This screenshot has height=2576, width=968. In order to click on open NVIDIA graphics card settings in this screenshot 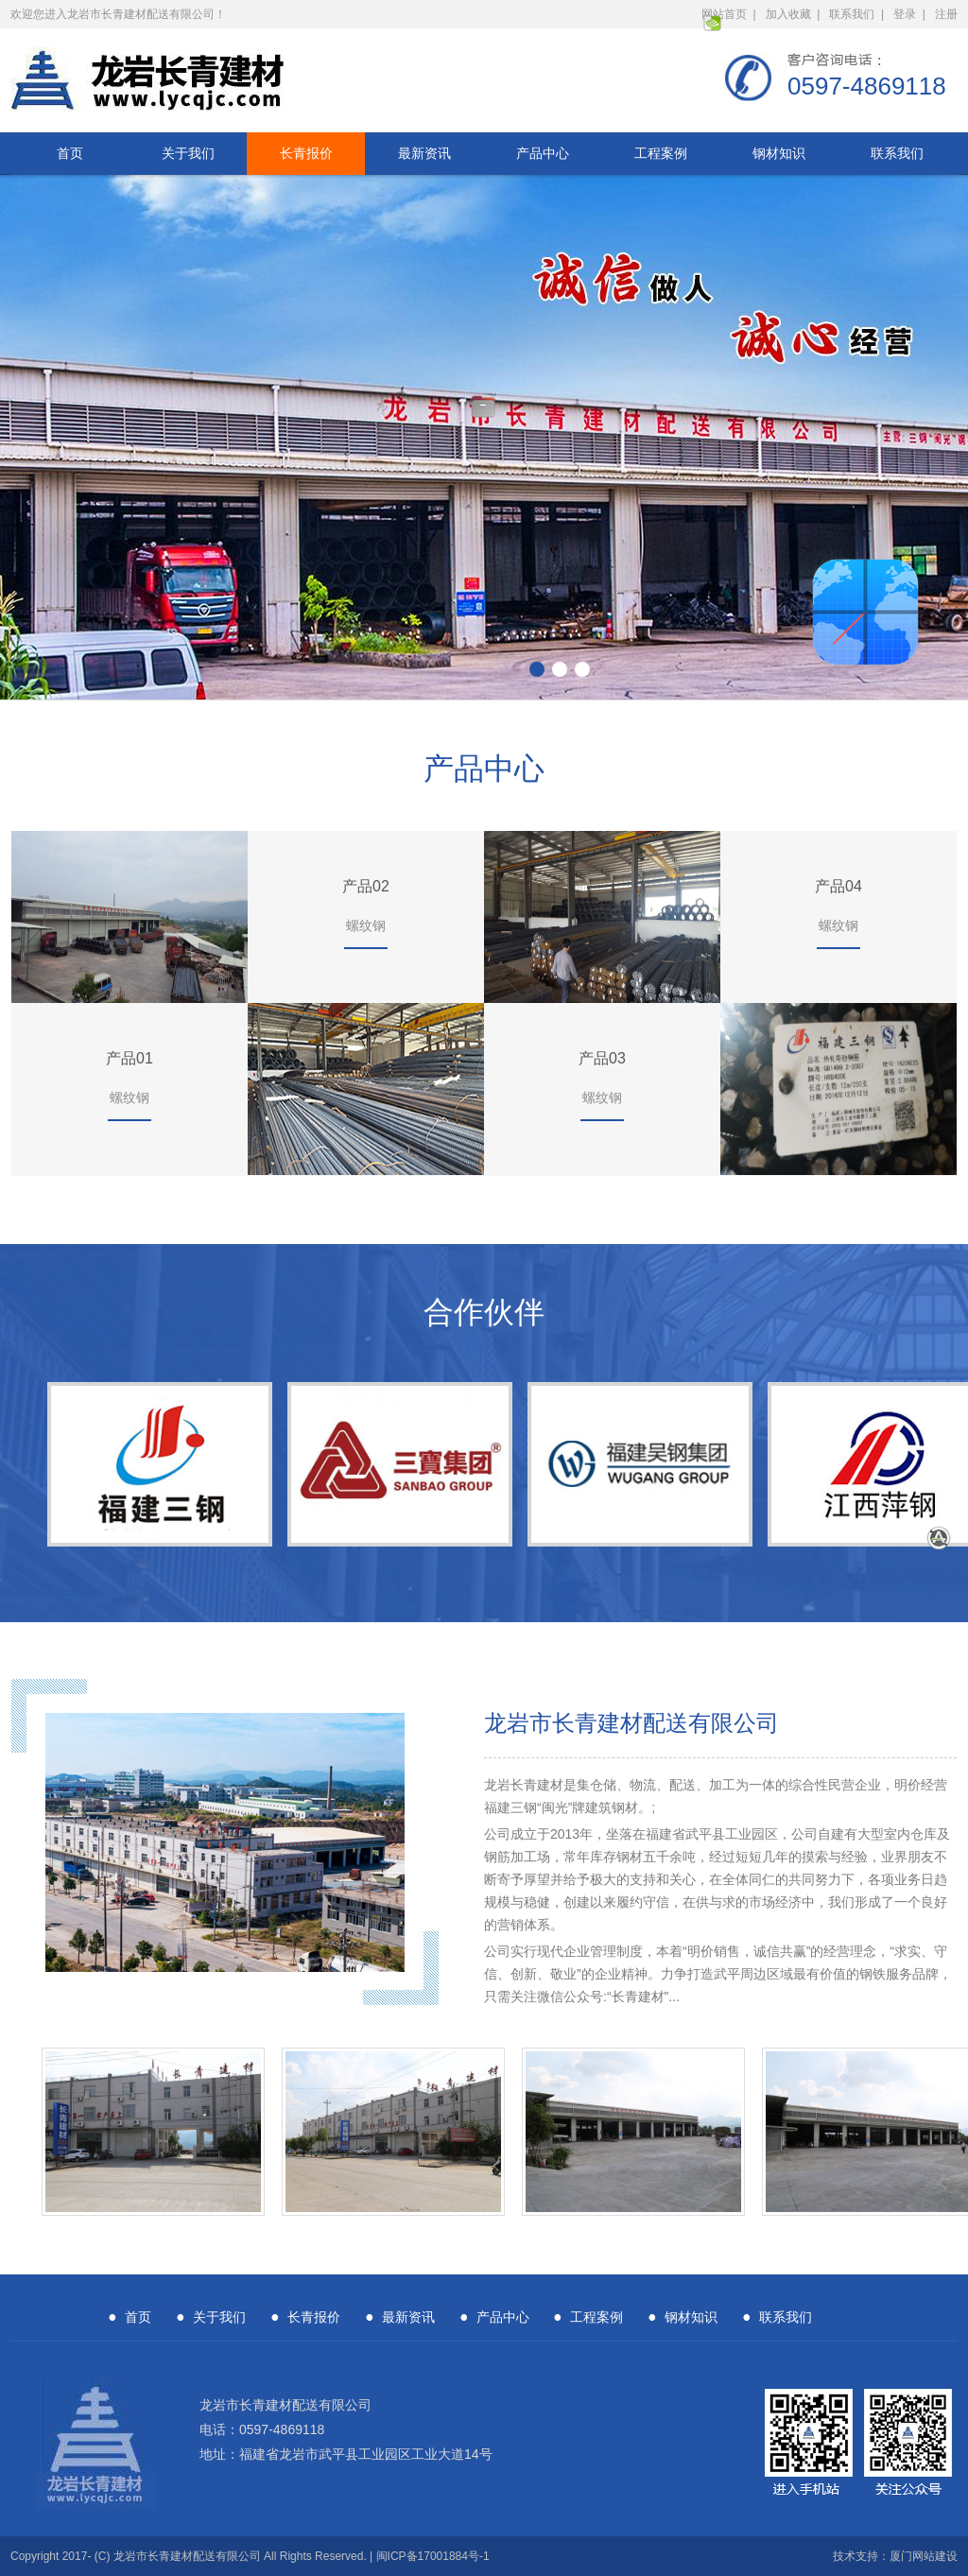, I will do `click(712, 23)`.